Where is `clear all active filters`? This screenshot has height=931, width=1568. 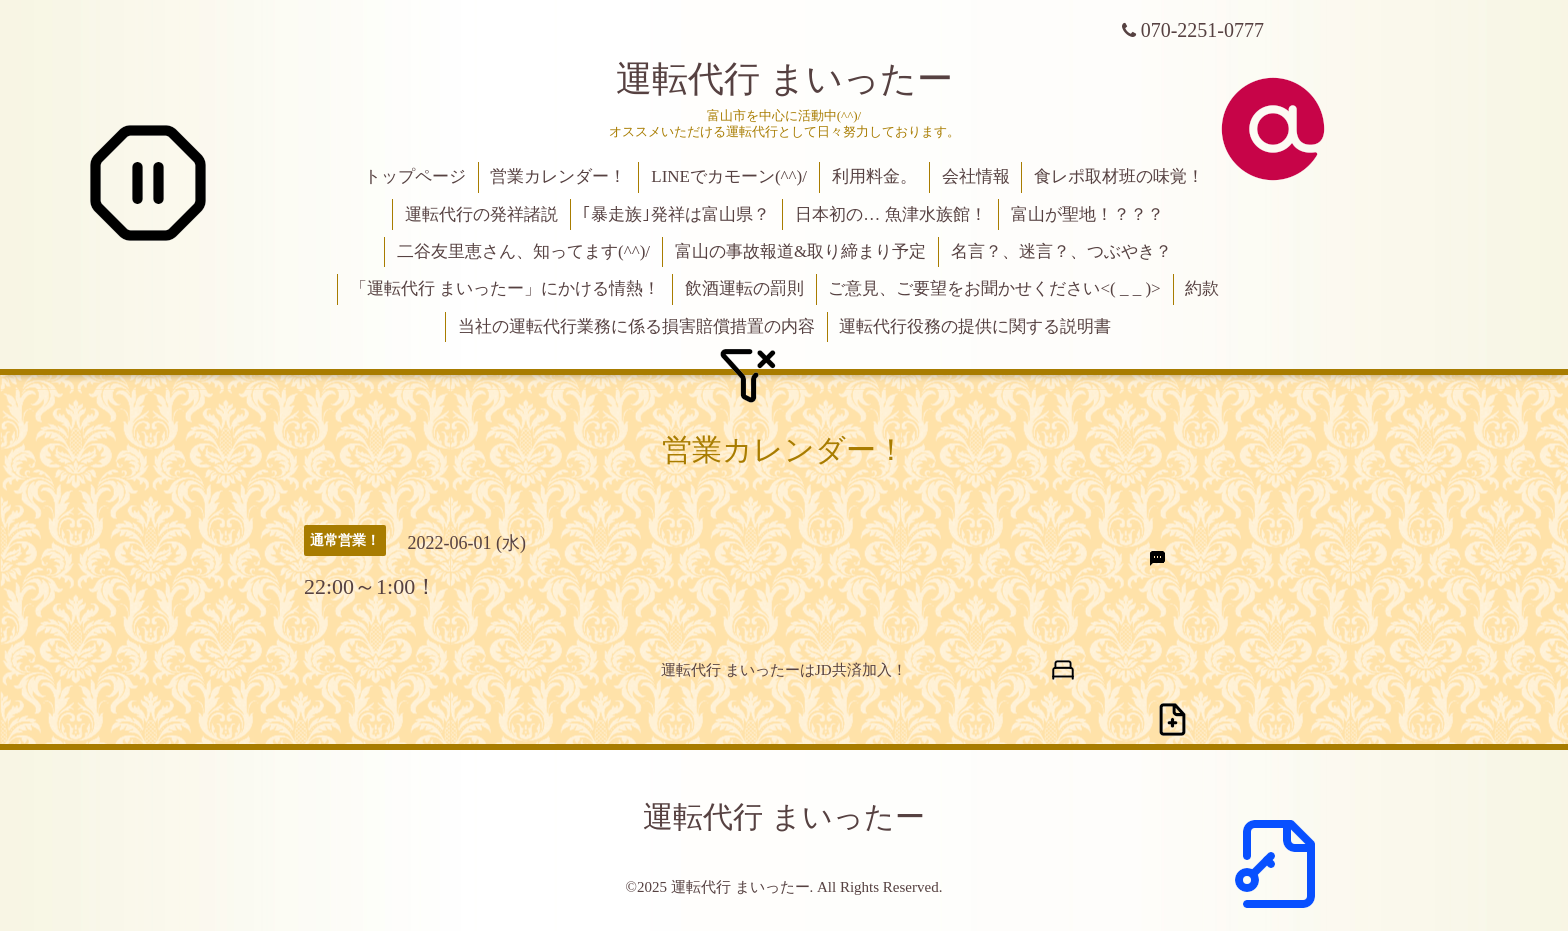 clear all active filters is located at coordinates (748, 374).